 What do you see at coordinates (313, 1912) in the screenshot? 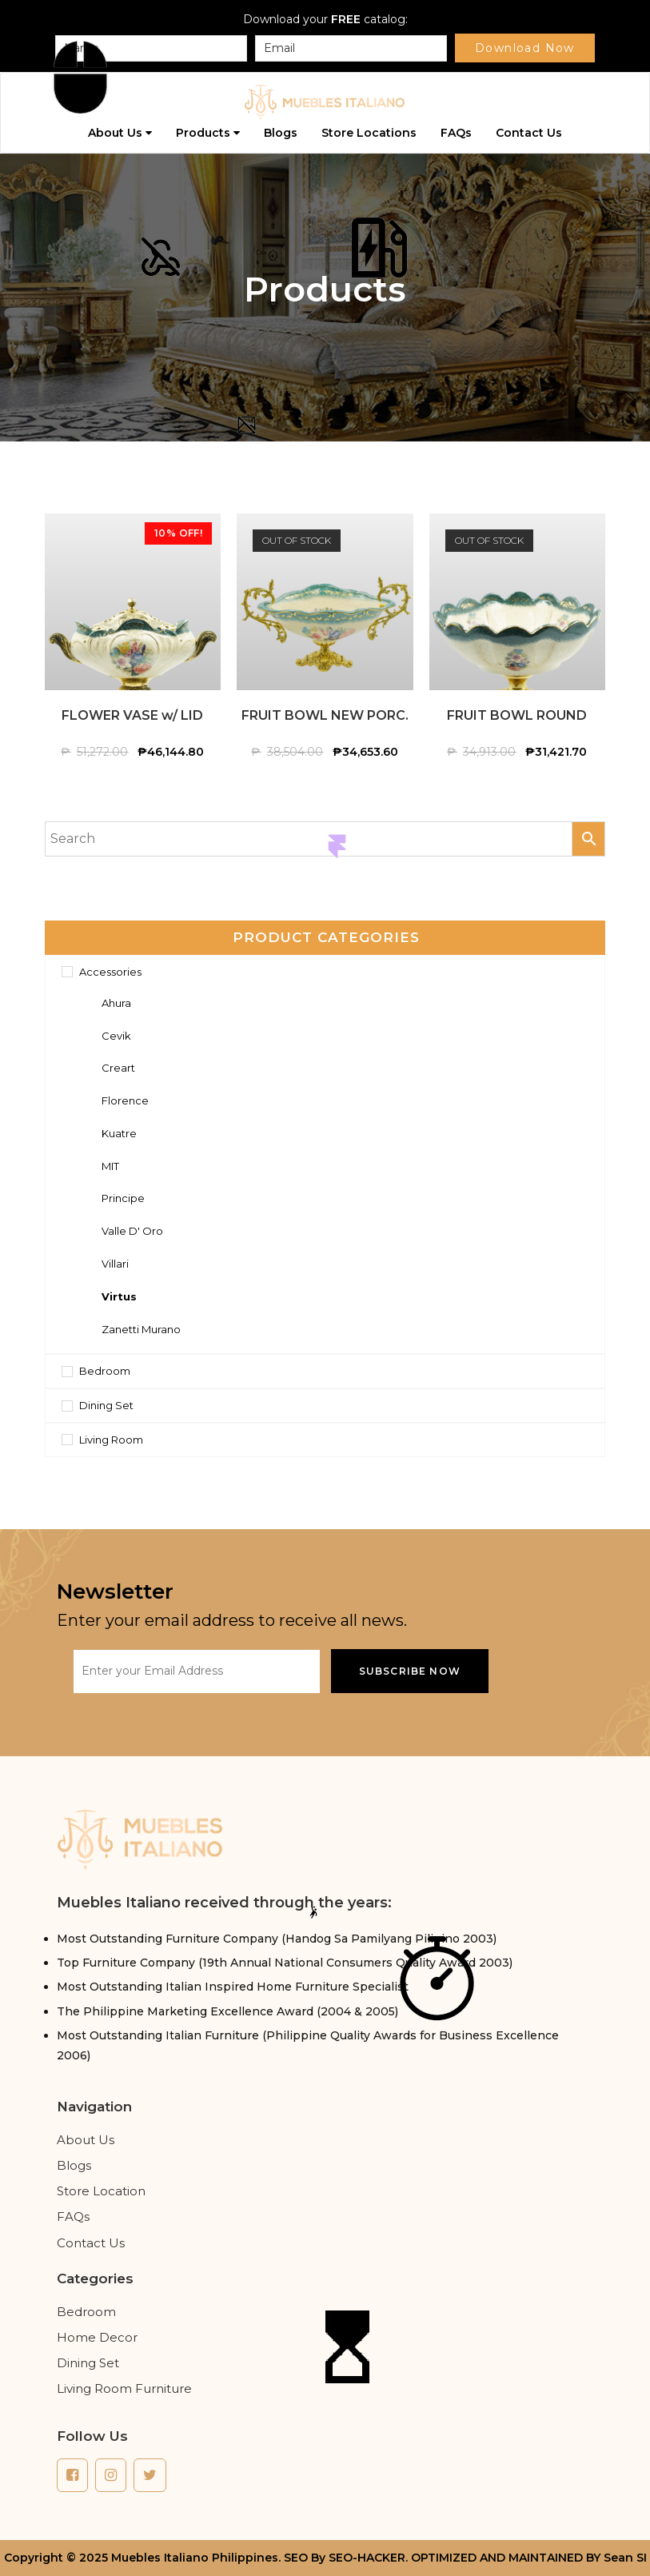
I see `access handball sports content` at bounding box center [313, 1912].